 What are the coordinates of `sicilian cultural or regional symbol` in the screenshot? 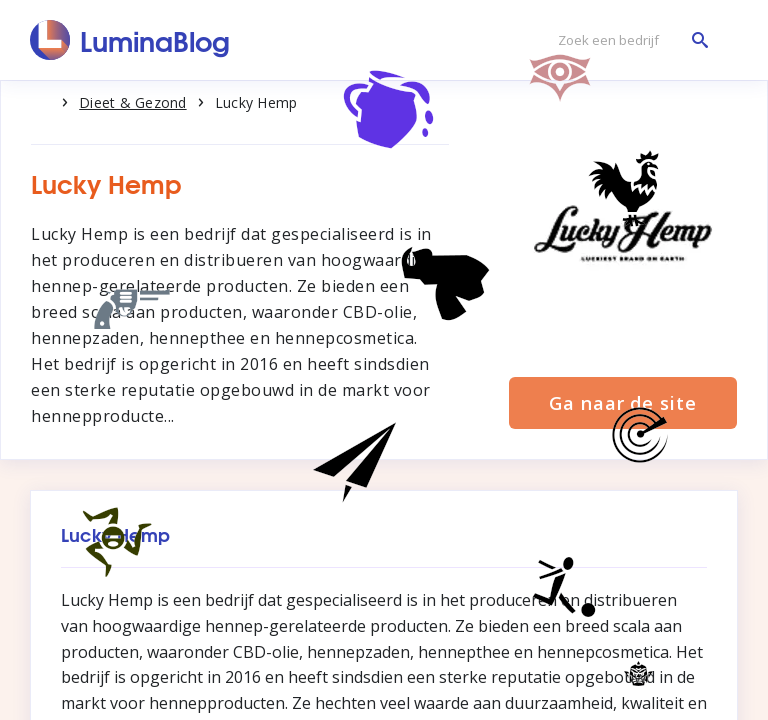 It's located at (116, 542).